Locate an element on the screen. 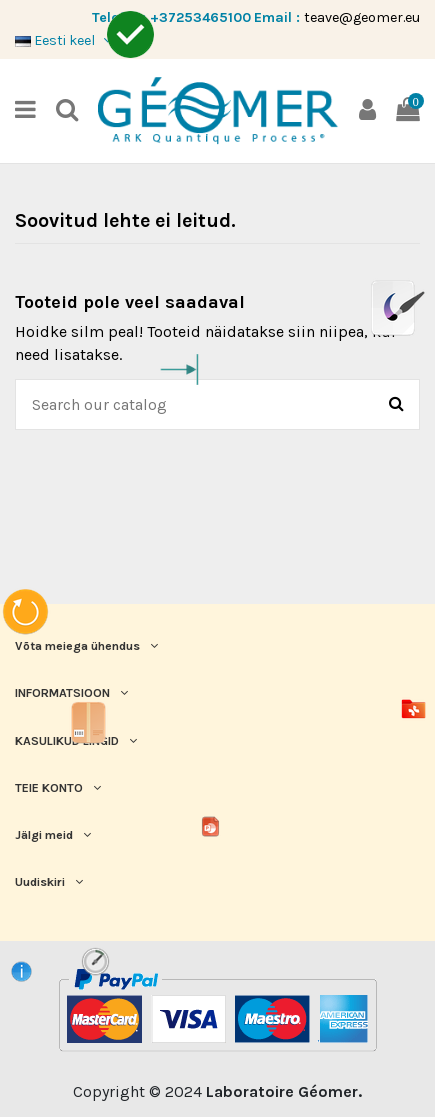  open folder containing Xmind mind mapping files is located at coordinates (413, 709).